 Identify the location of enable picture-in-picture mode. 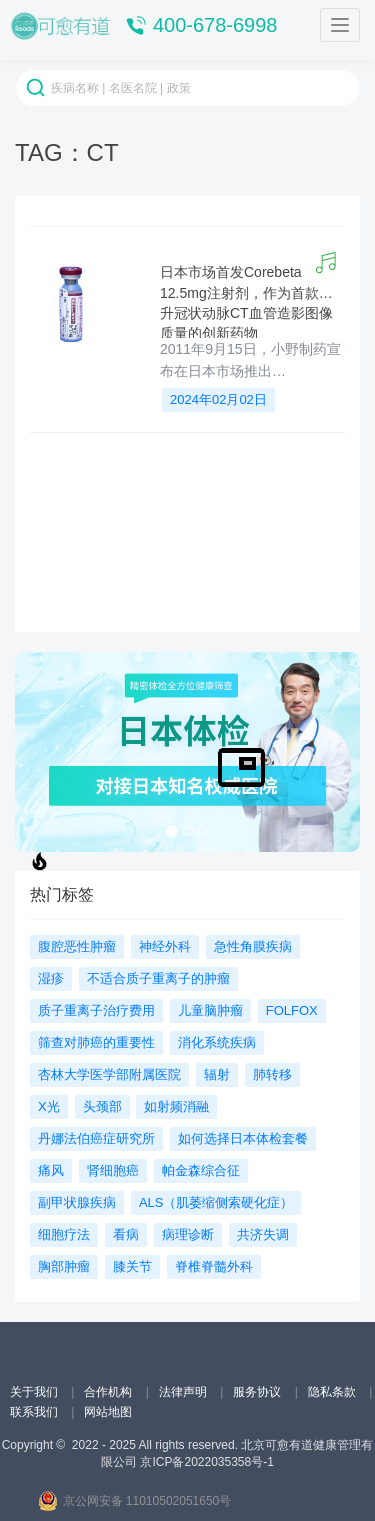
(241, 767).